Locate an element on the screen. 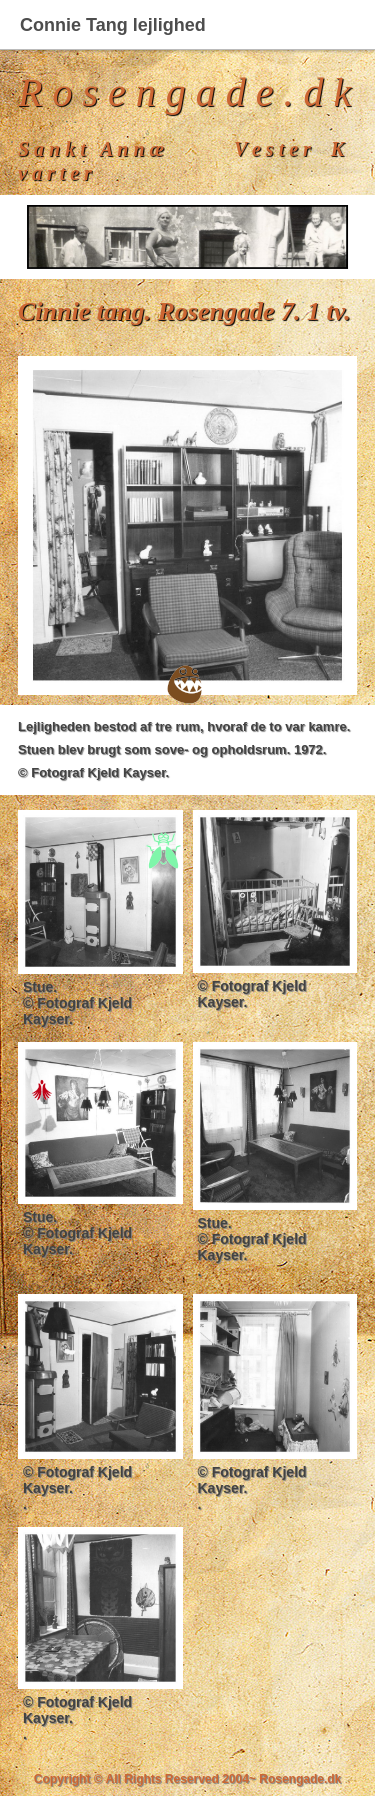 Image resolution: width=375 pixels, height=1796 pixels. equip a wing cloak or cape item is located at coordinates (42, 1090).